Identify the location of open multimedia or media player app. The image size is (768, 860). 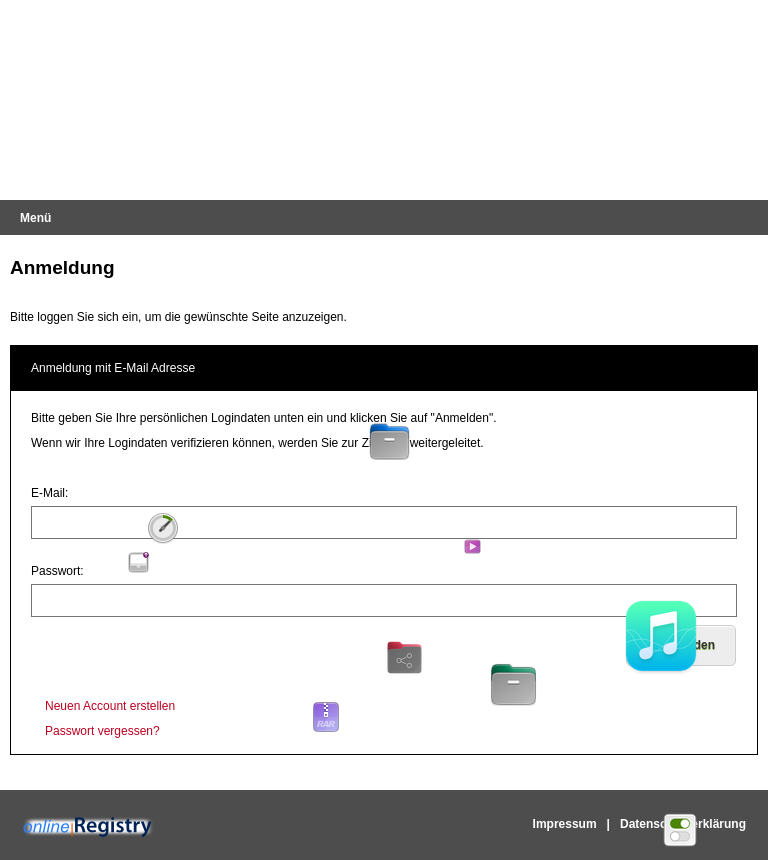
(472, 546).